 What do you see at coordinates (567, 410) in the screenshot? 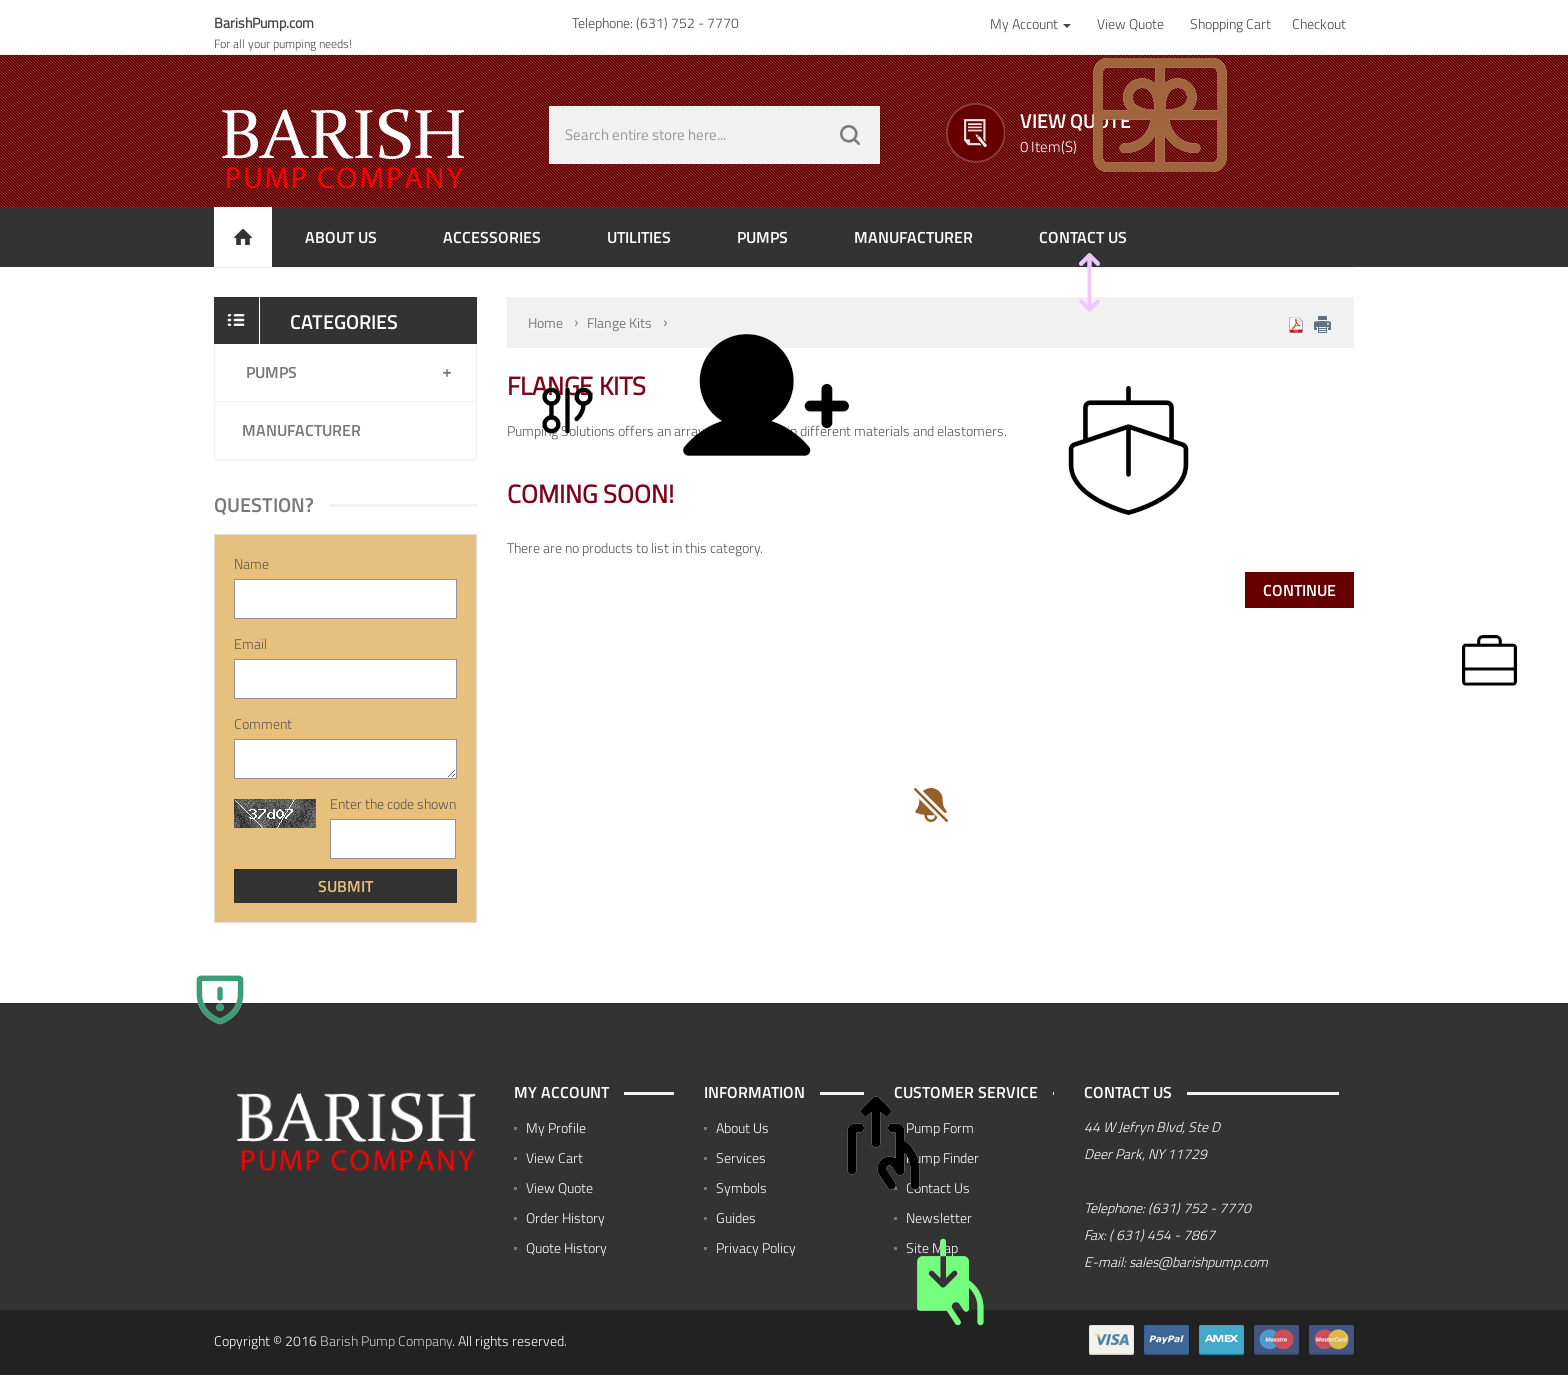
I see `view repository commit history` at bounding box center [567, 410].